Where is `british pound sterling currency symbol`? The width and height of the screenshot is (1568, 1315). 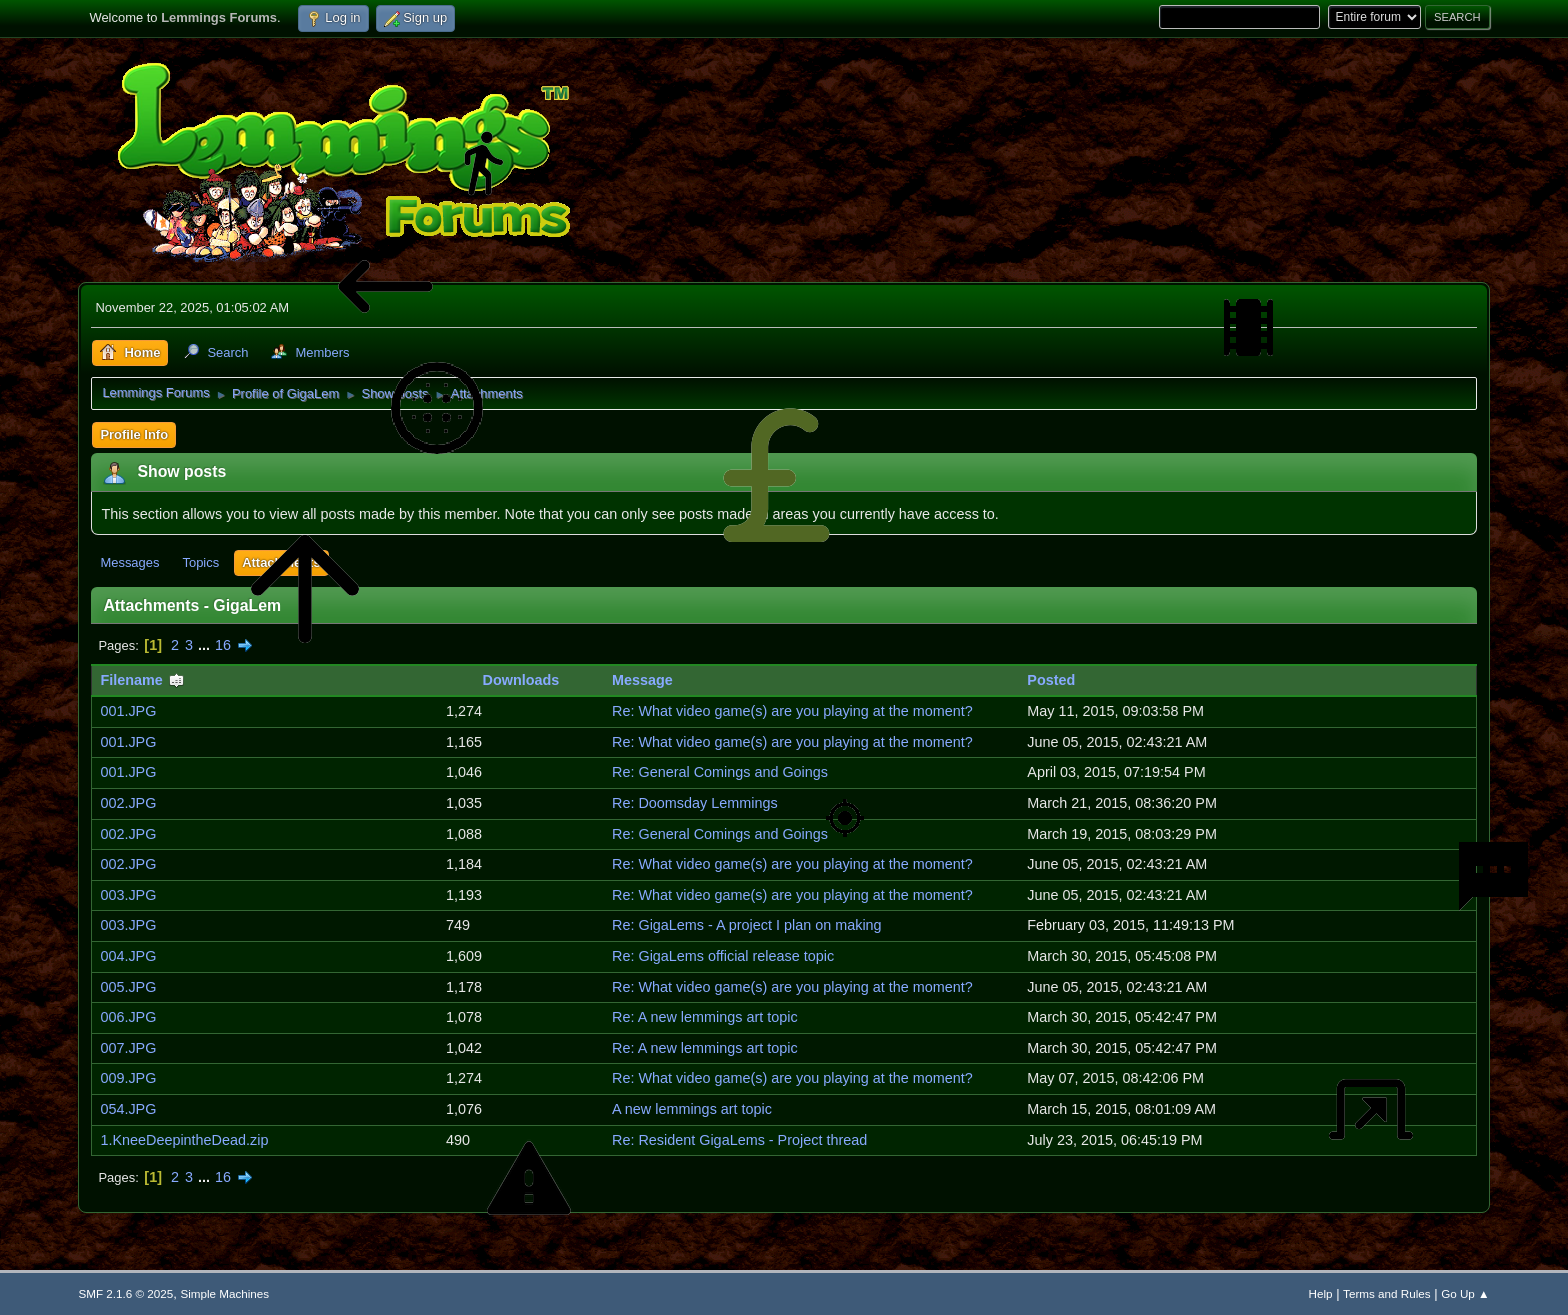 british pound sterling currency symbol is located at coordinates (782, 478).